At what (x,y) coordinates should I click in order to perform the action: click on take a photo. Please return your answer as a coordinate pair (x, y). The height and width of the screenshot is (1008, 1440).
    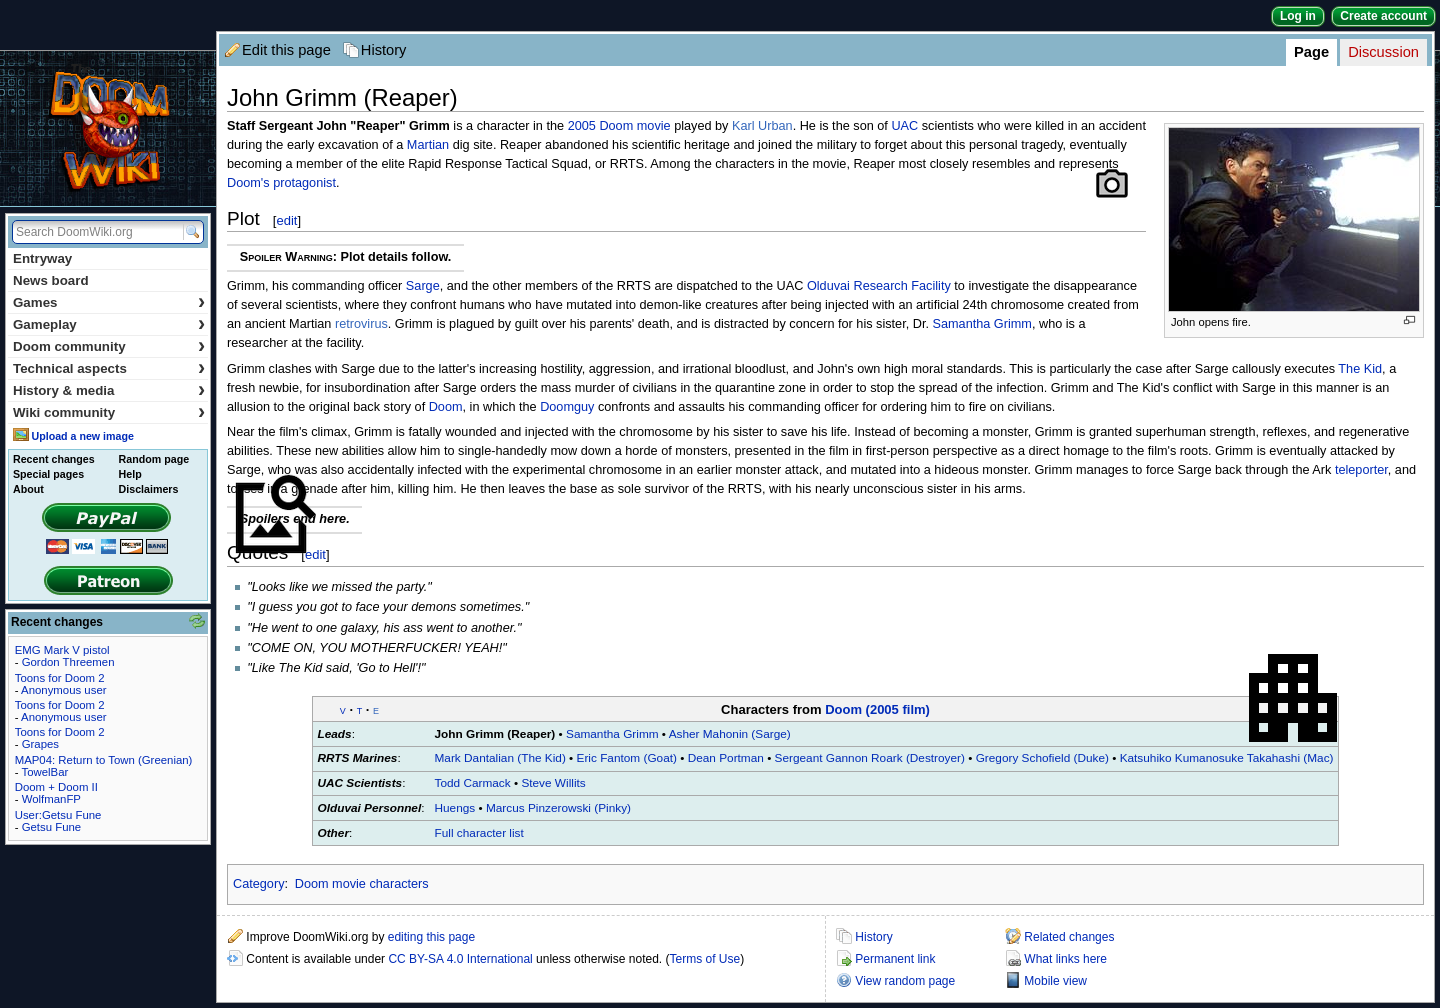
    Looking at the image, I should click on (1112, 185).